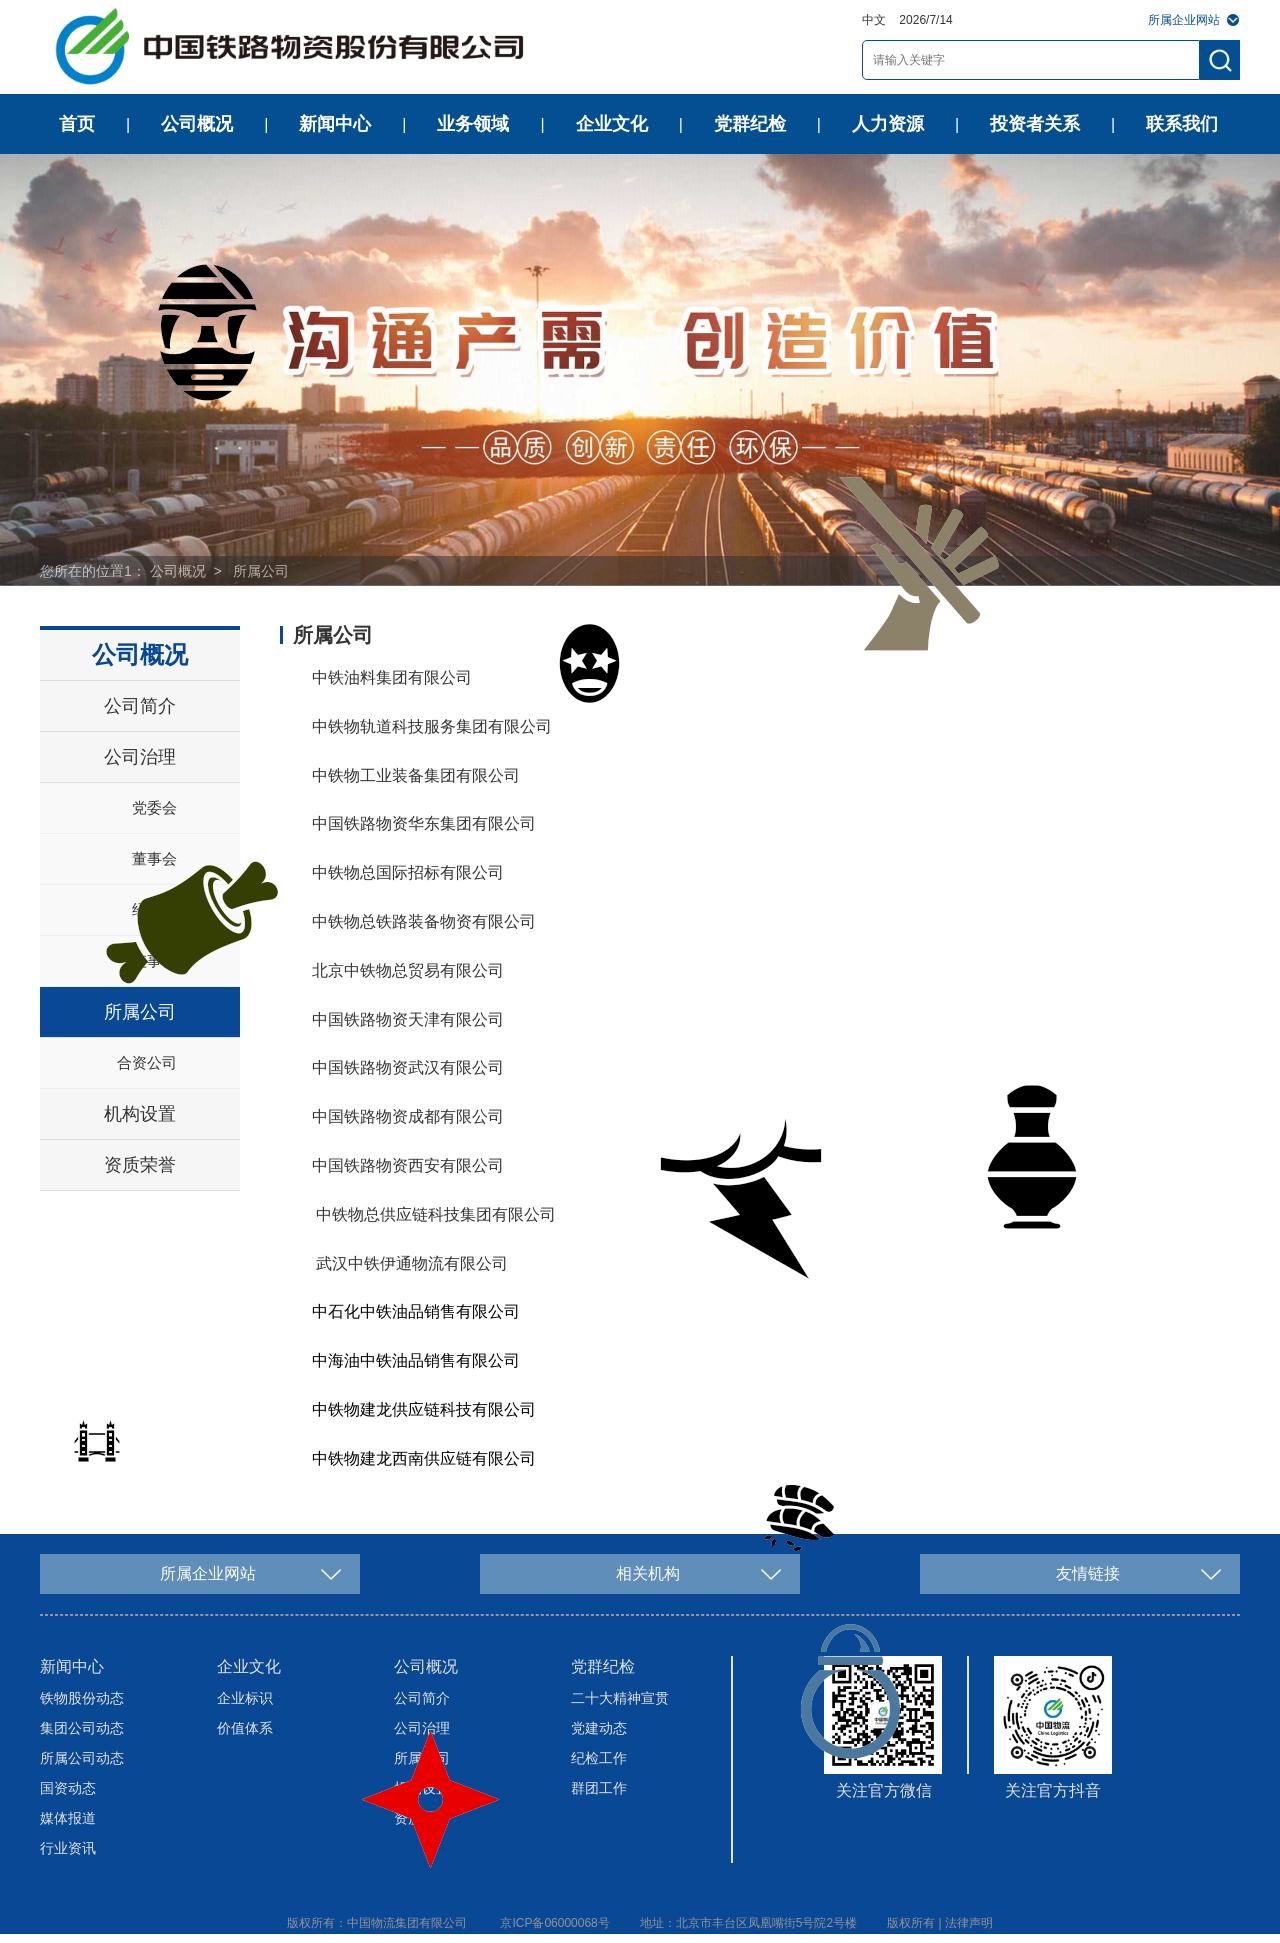  I want to click on access global or worldwide settings, so click(850, 1691).